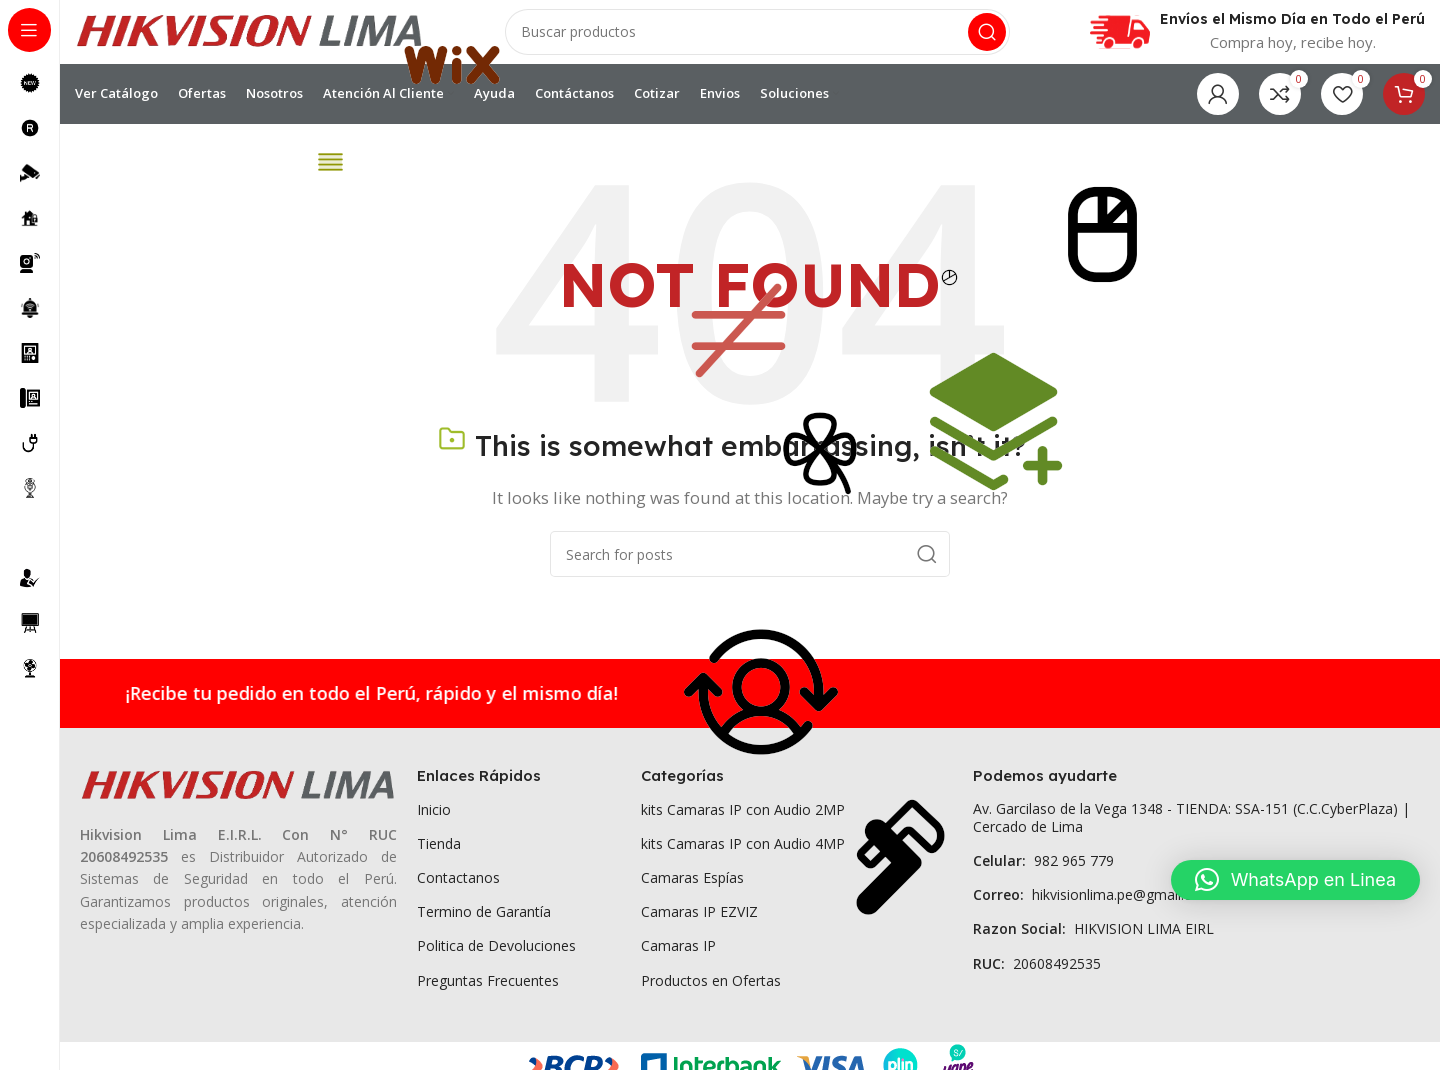 This screenshot has width=1440, height=1070. What do you see at coordinates (738, 330) in the screenshot?
I see `indicates values are not equal or a mismatch` at bounding box center [738, 330].